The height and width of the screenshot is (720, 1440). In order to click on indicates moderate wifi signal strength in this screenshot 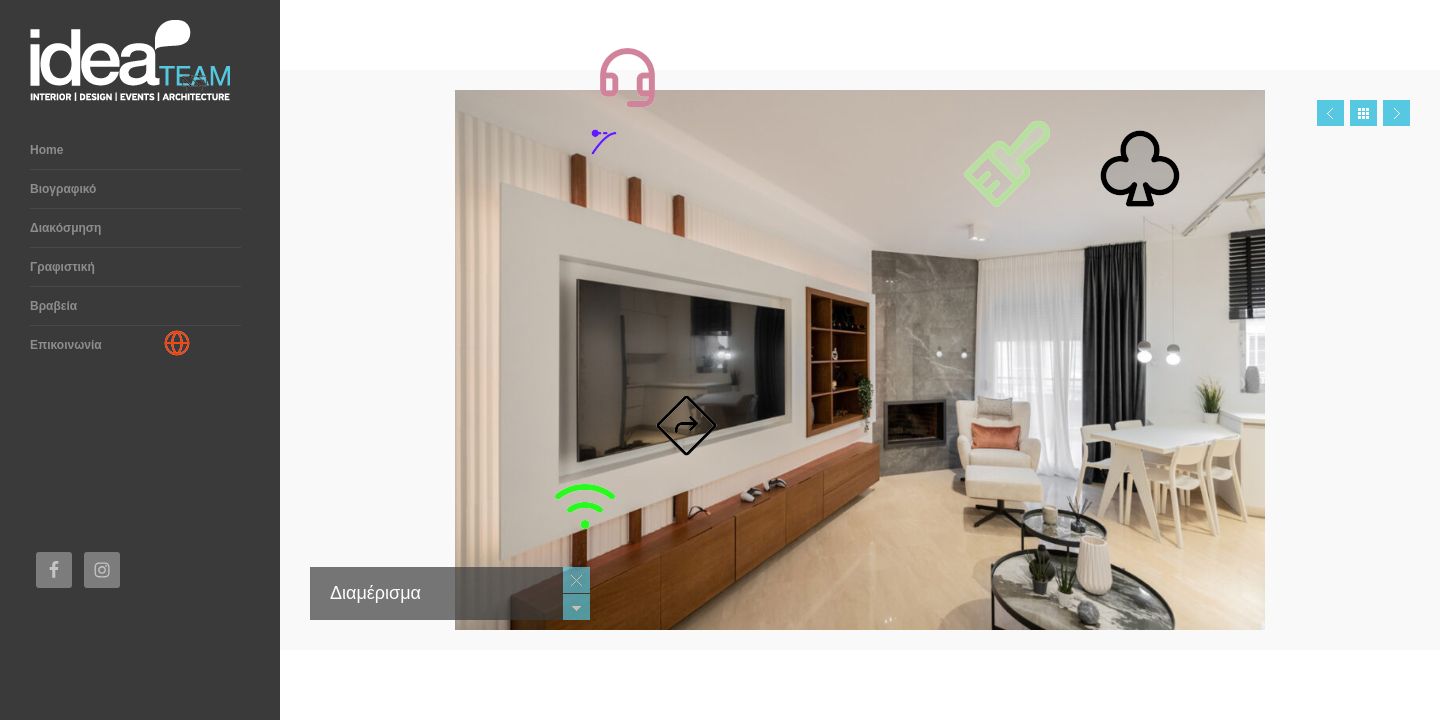, I will do `click(585, 496)`.